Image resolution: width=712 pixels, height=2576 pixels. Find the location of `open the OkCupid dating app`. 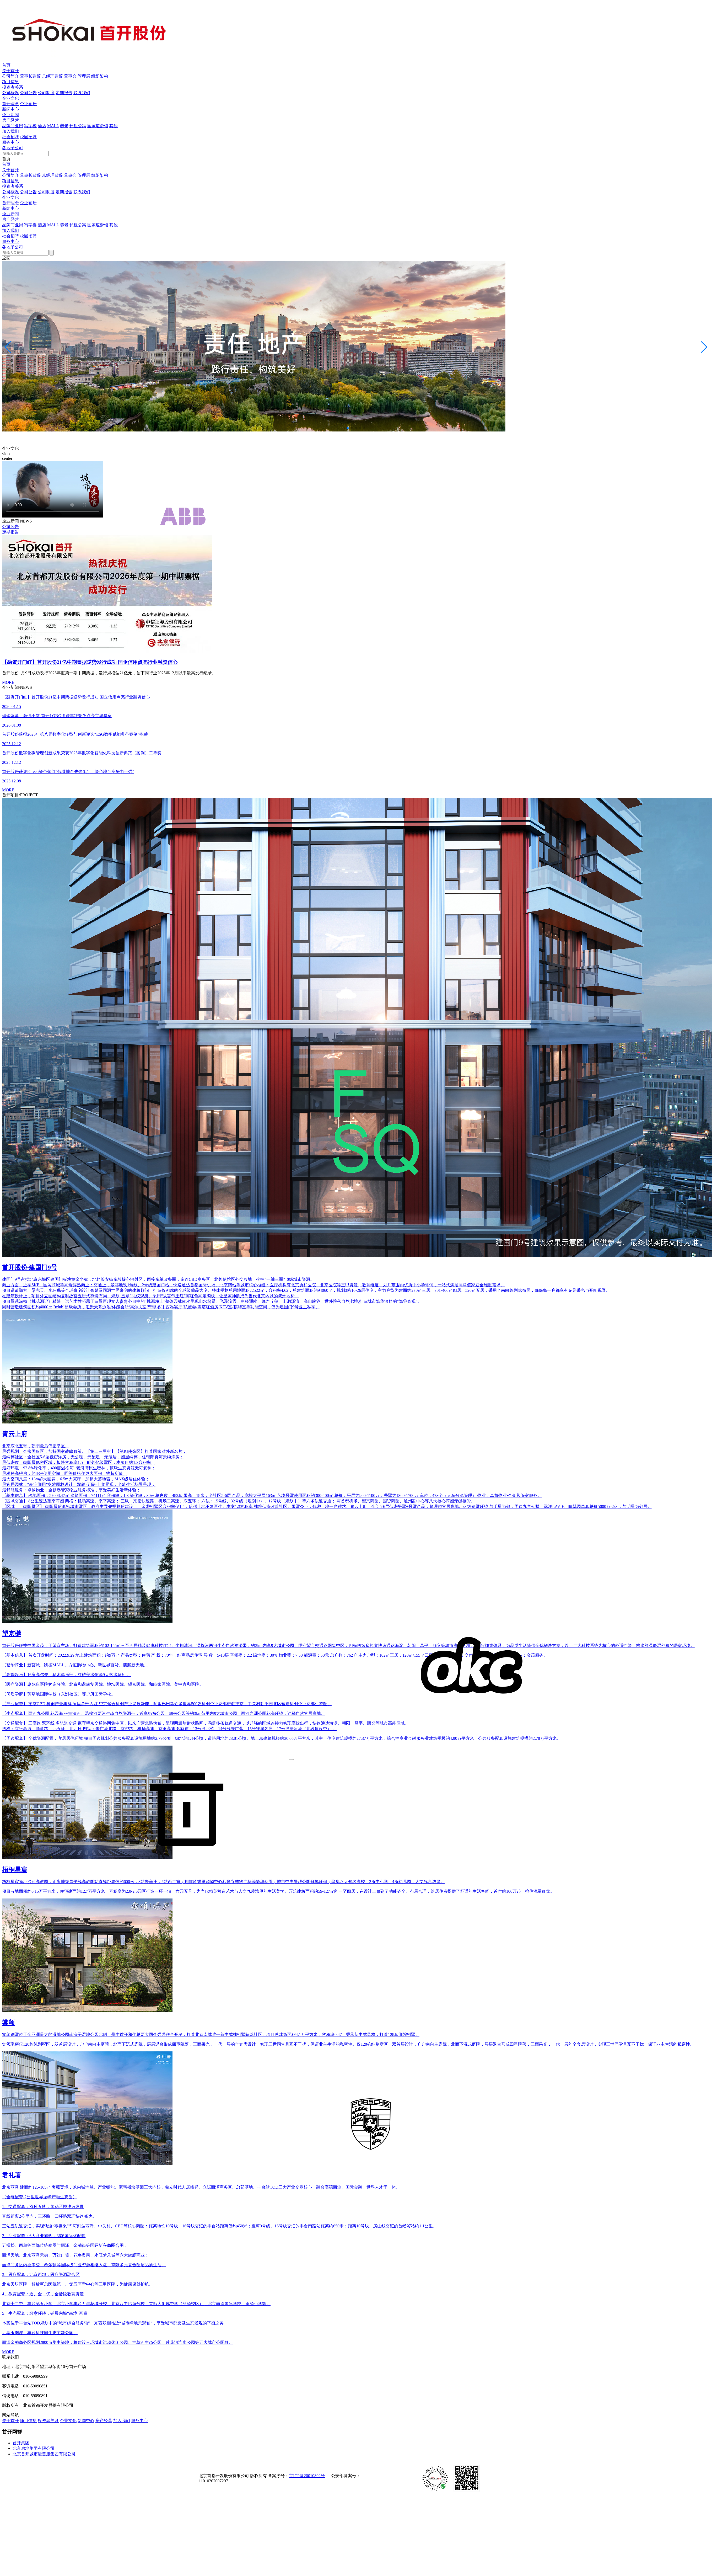

open the OkCupid dating app is located at coordinates (472, 1665).